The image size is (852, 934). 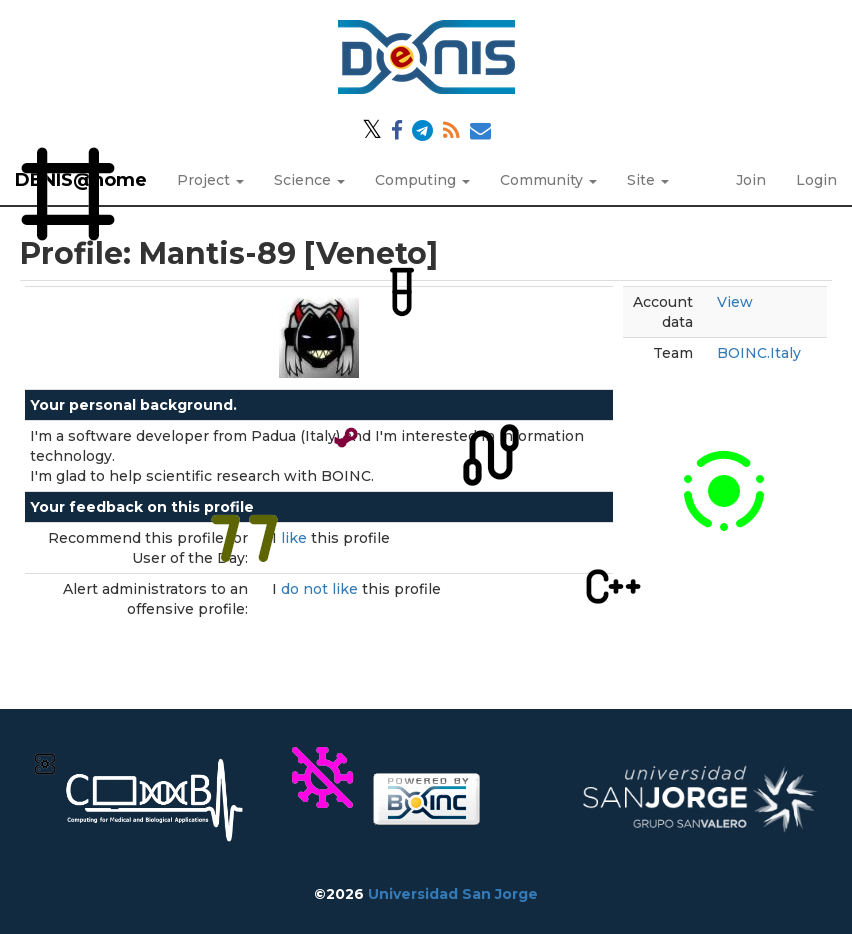 What do you see at coordinates (613, 586) in the screenshot?
I see `indicates a C++ programming language file or project` at bounding box center [613, 586].